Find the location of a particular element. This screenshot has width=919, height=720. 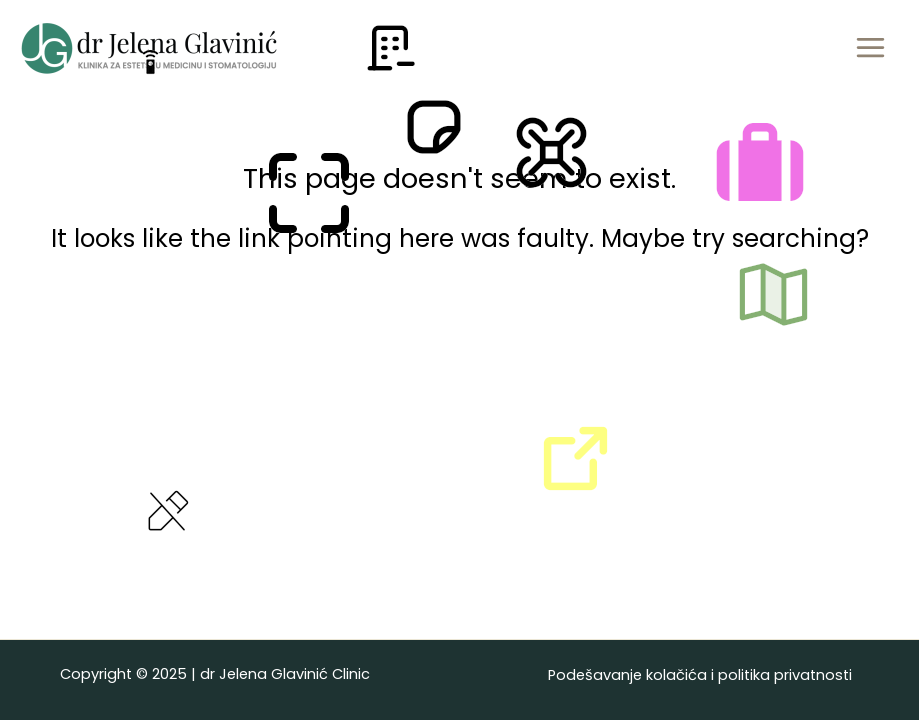

remove a building from your list is located at coordinates (390, 48).